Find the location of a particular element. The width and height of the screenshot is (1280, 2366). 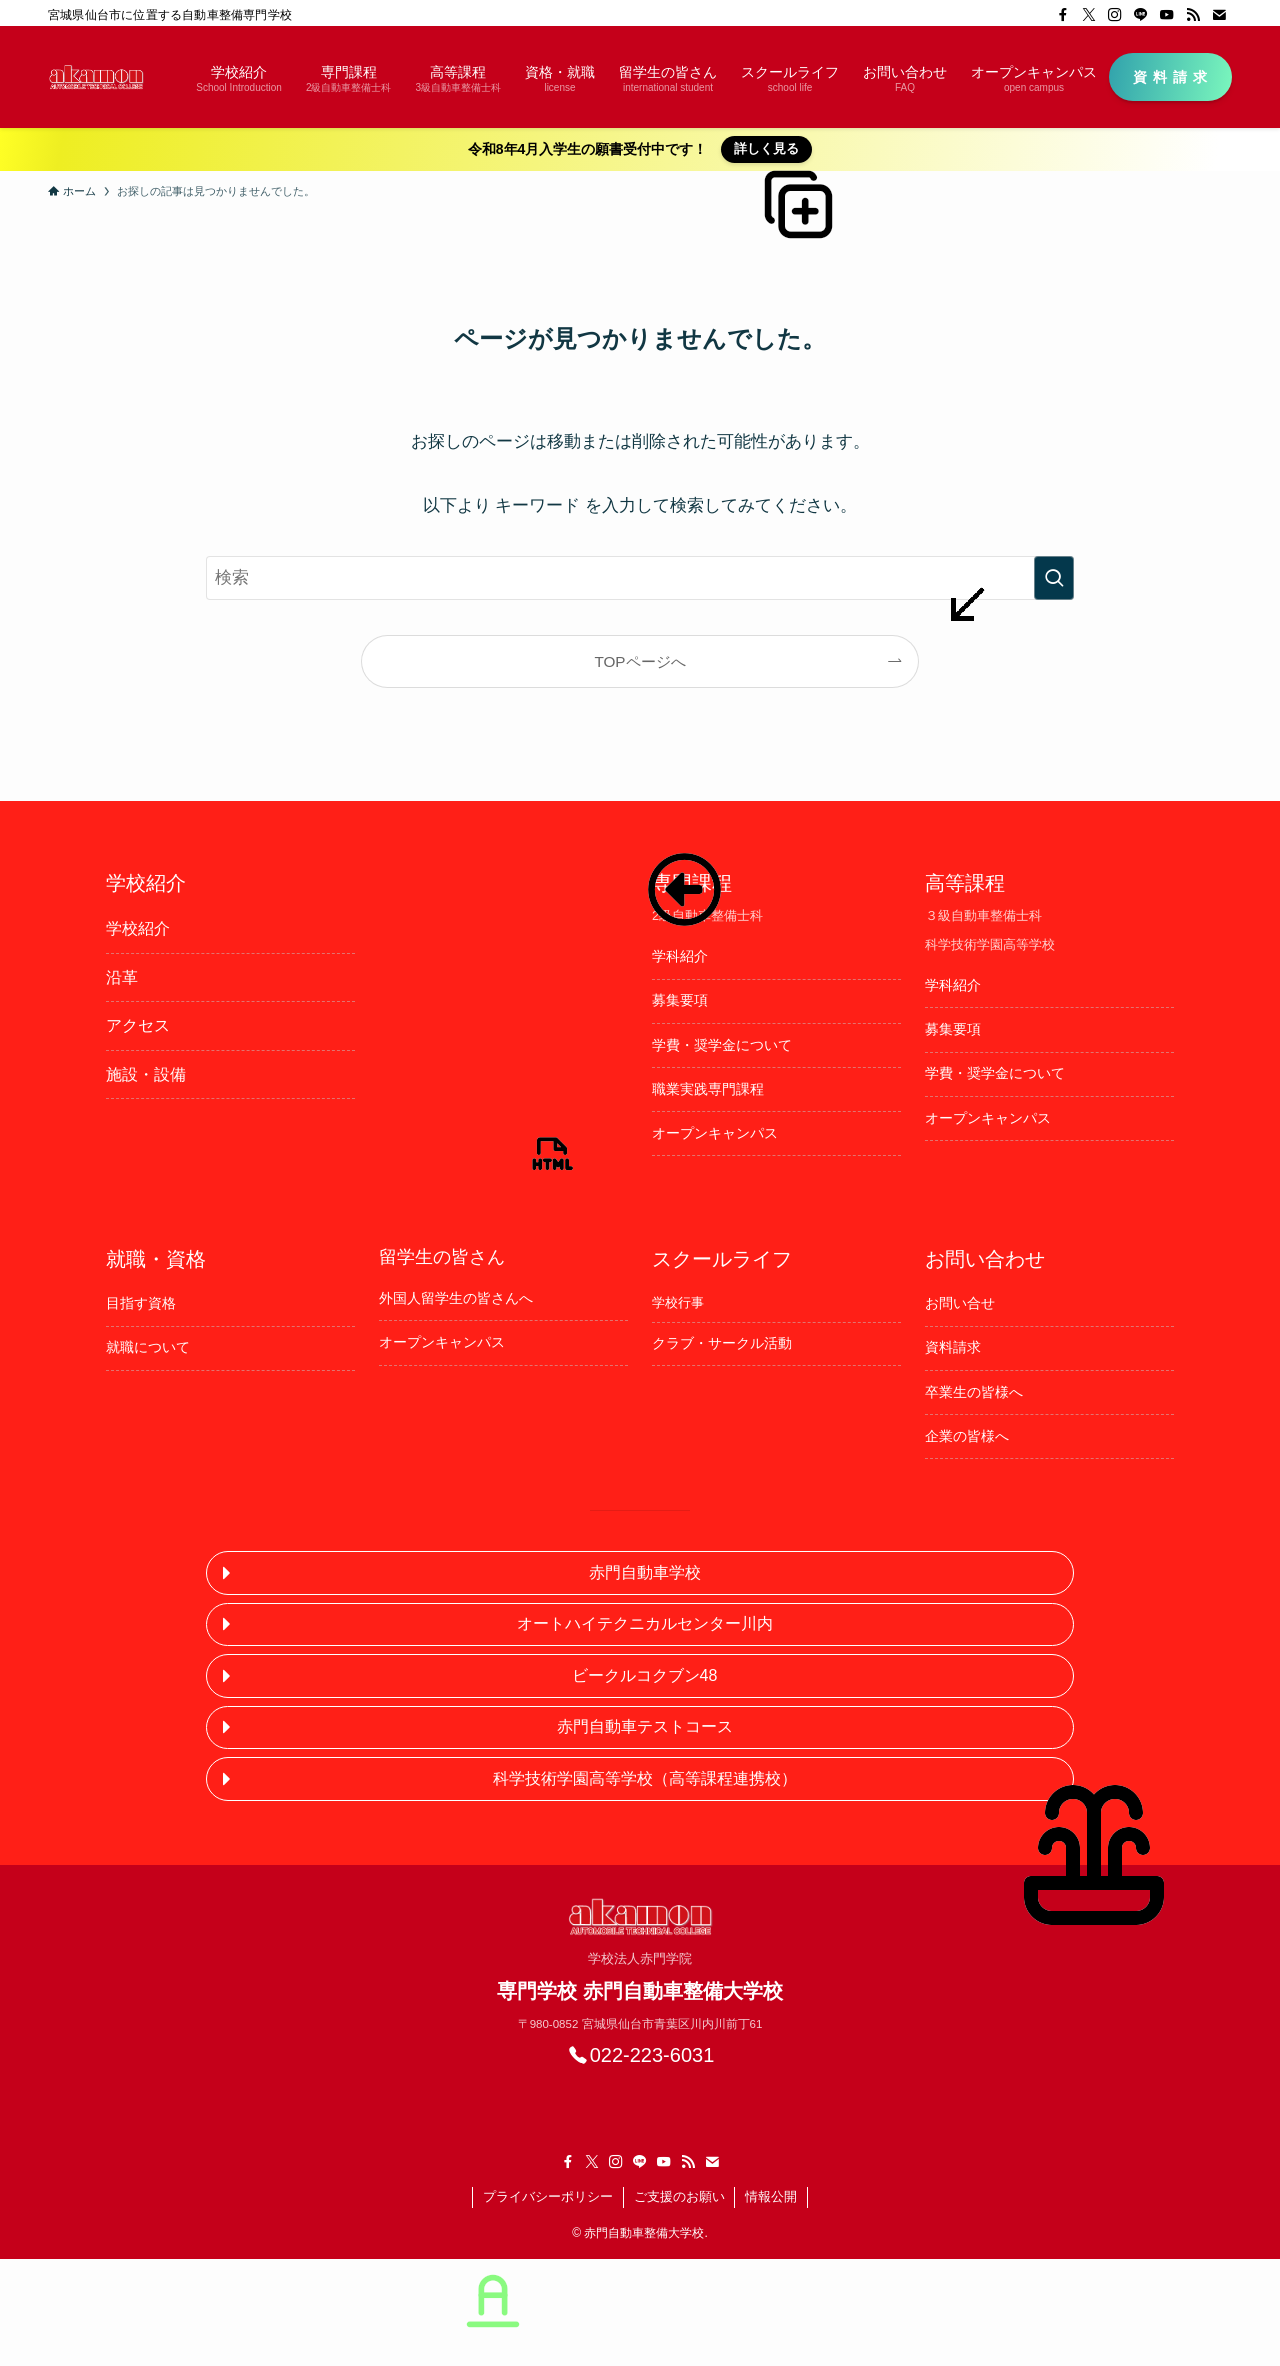

navigate to the southwest direction is located at coordinates (967, 605).